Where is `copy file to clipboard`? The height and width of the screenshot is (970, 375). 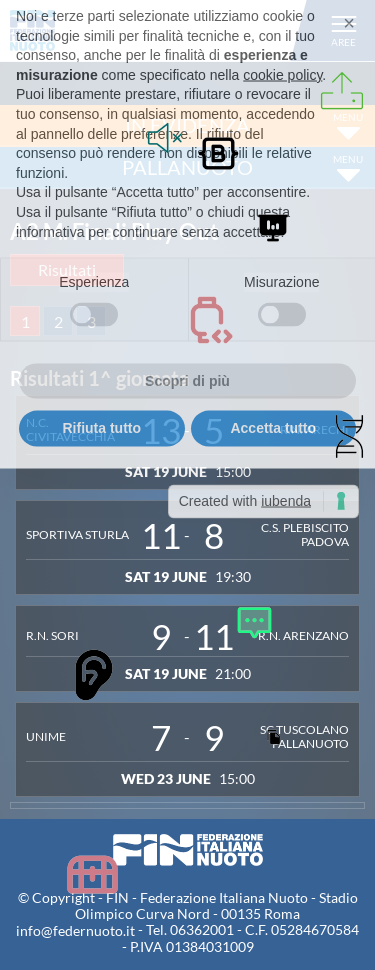
copy file to clipboard is located at coordinates (274, 737).